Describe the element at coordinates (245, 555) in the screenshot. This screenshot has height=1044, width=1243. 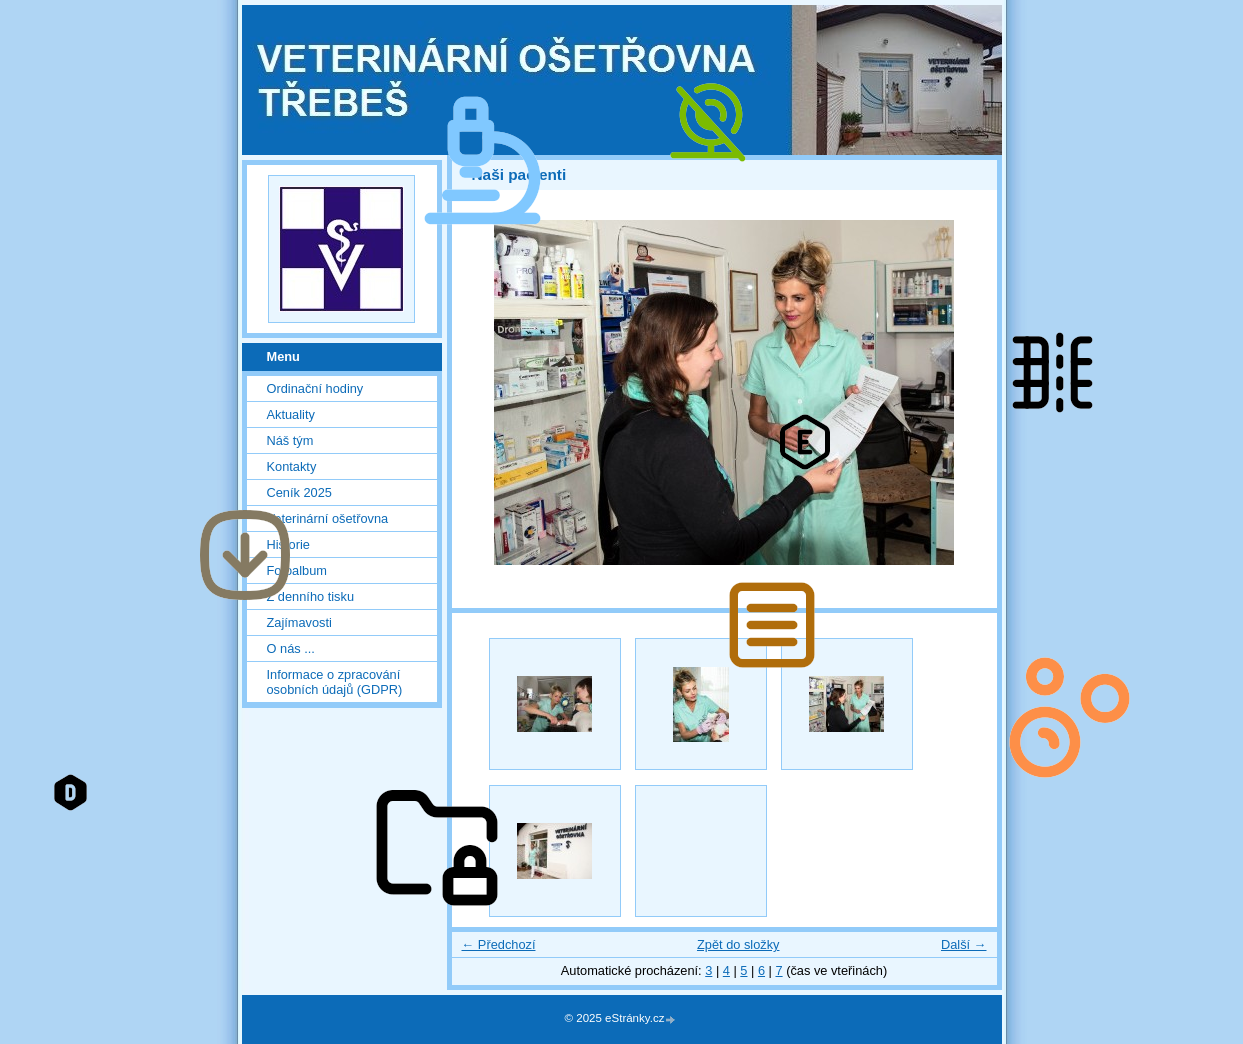
I see `download file or content` at that location.